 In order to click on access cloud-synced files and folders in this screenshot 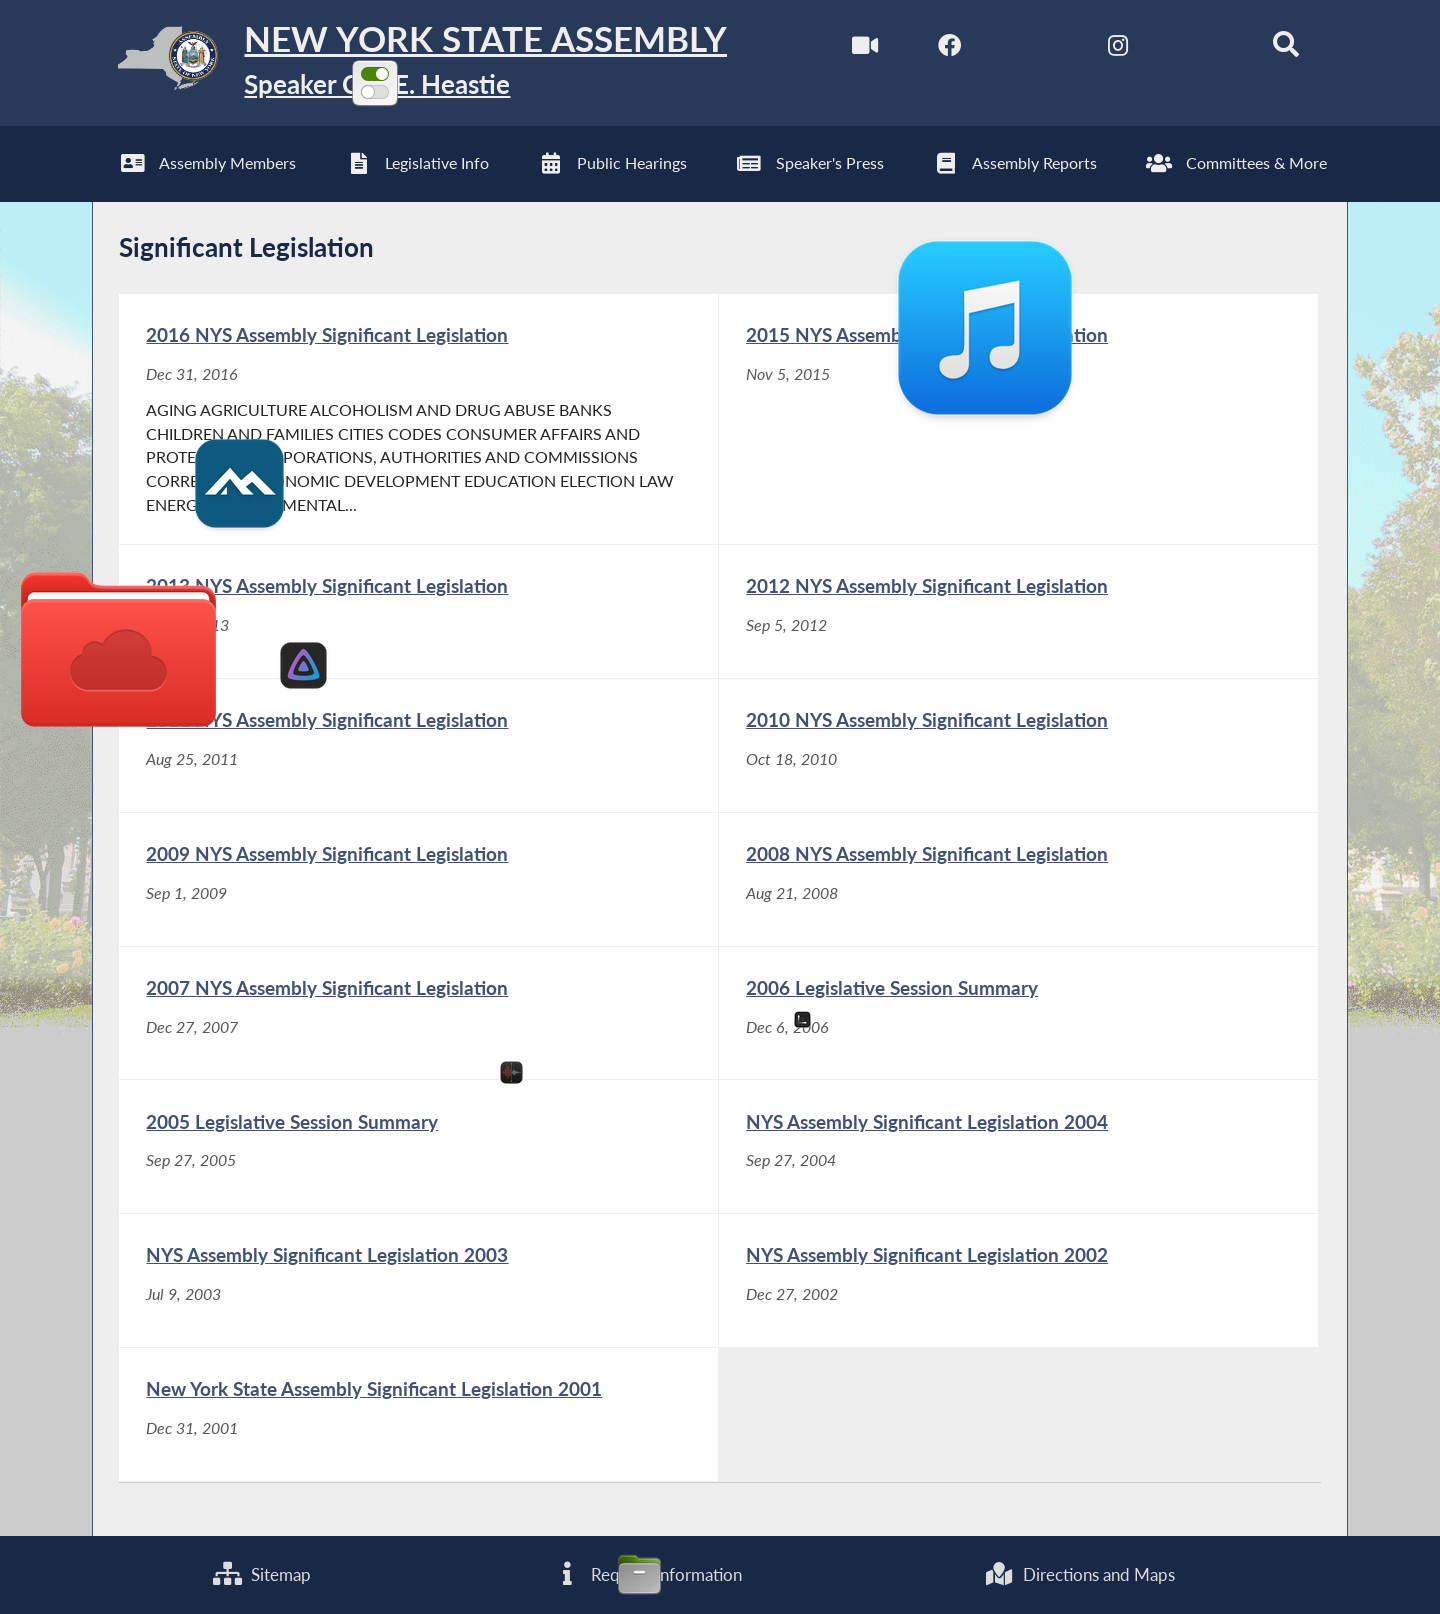, I will do `click(118, 649)`.